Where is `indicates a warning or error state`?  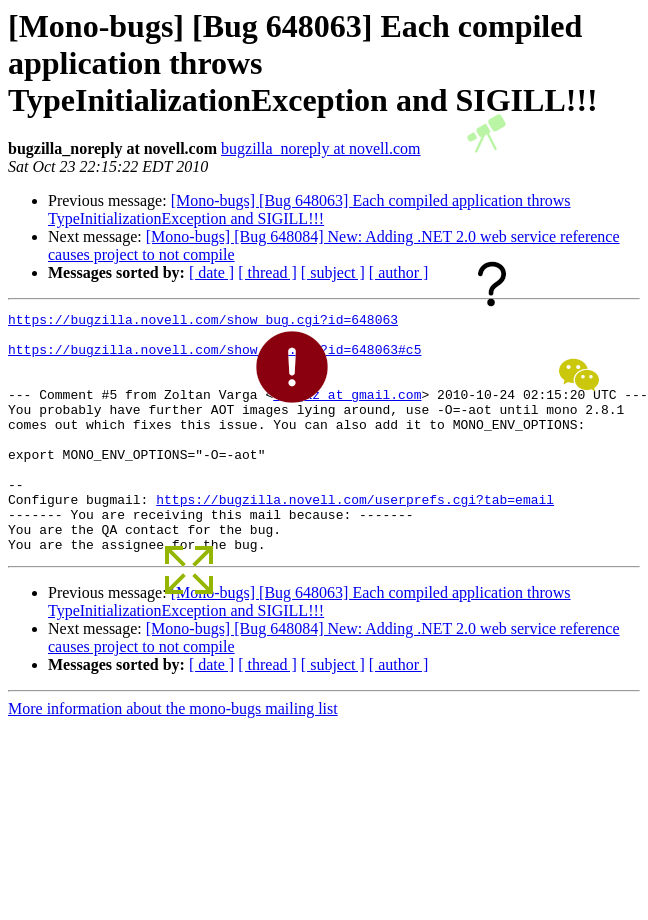 indicates a warning or error state is located at coordinates (292, 367).